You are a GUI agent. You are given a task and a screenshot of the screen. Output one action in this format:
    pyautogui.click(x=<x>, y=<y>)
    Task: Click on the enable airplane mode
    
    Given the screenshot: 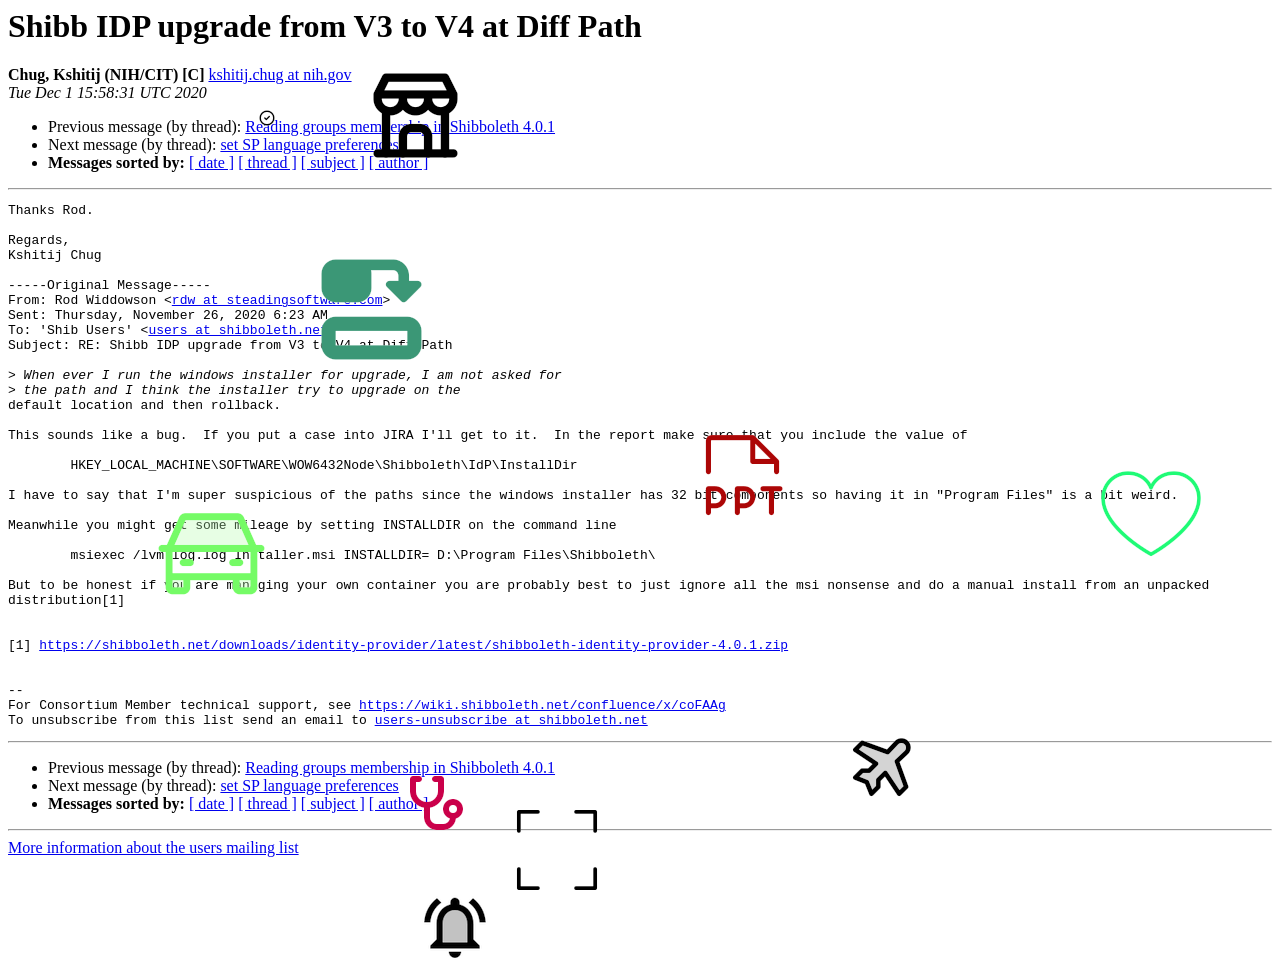 What is the action you would take?
    pyautogui.click(x=883, y=766)
    